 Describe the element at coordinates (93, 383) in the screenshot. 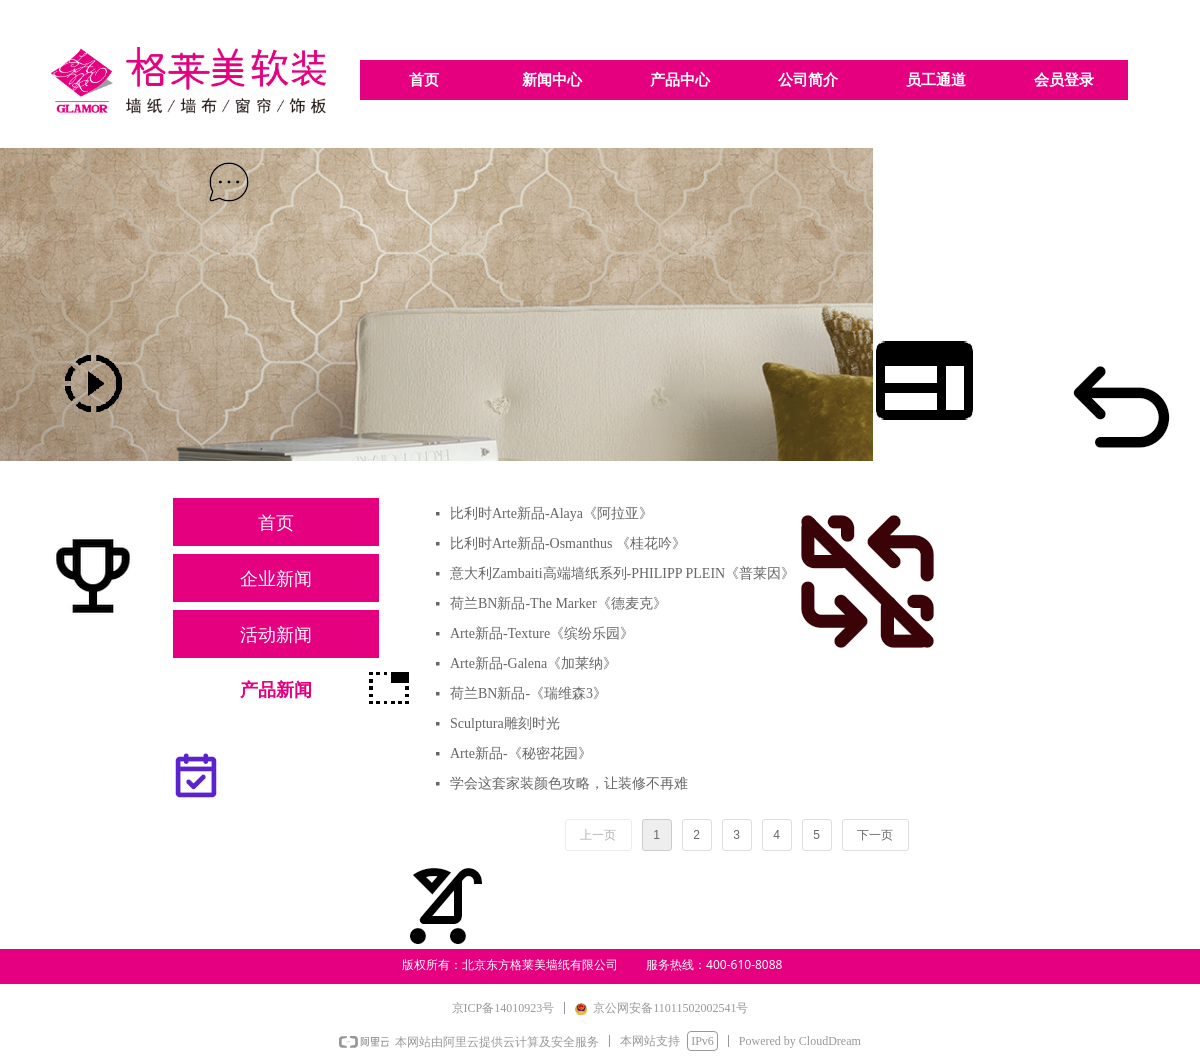

I see `enable slow motion video recording` at that location.